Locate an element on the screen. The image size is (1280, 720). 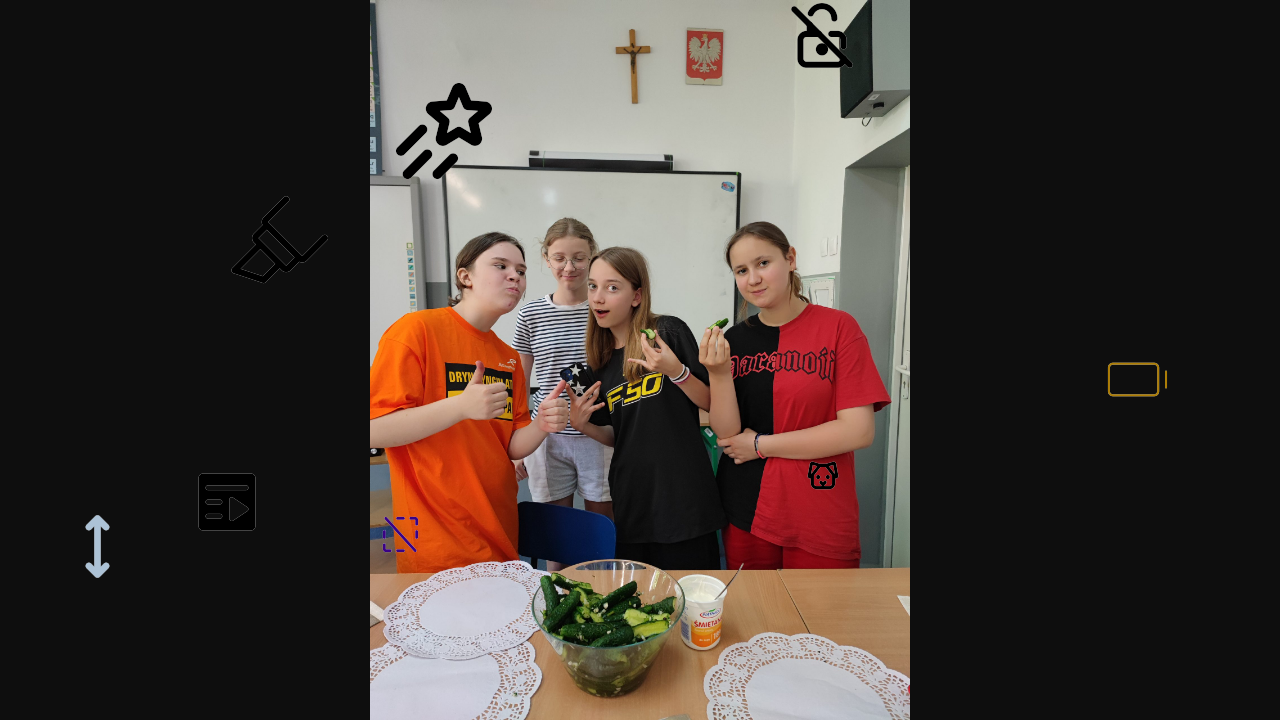
add to favorites or wishlist is located at coordinates (444, 131).